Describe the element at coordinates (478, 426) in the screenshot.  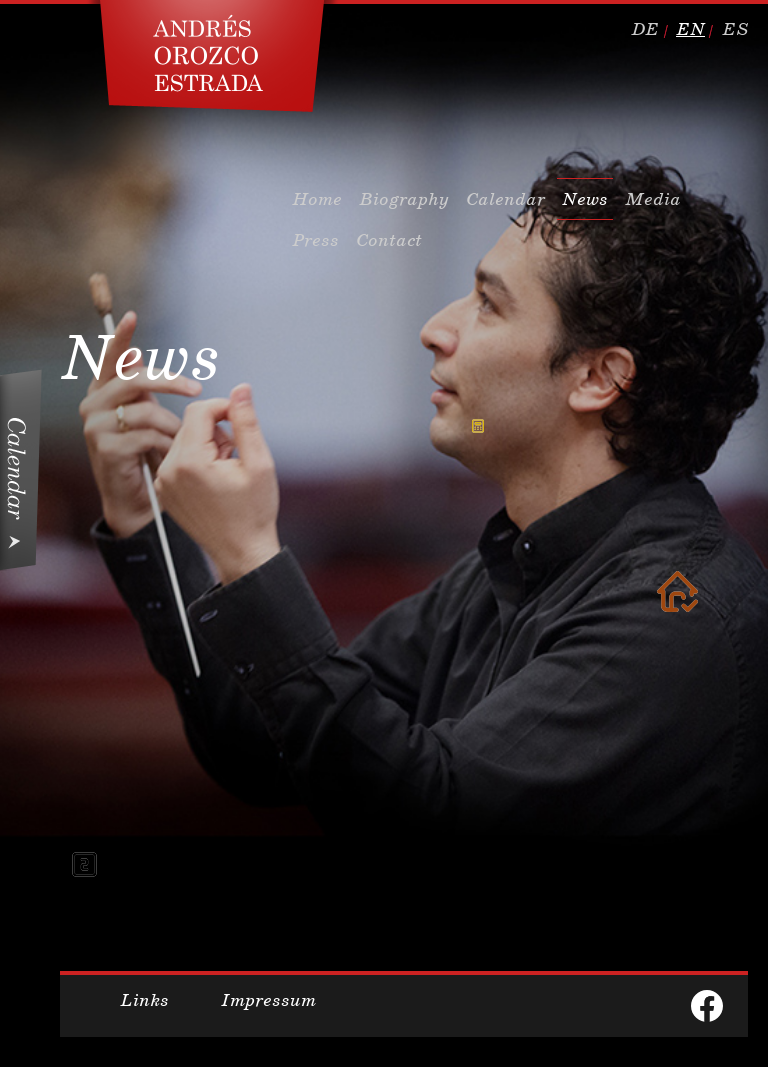
I see `open the calculator app` at that location.